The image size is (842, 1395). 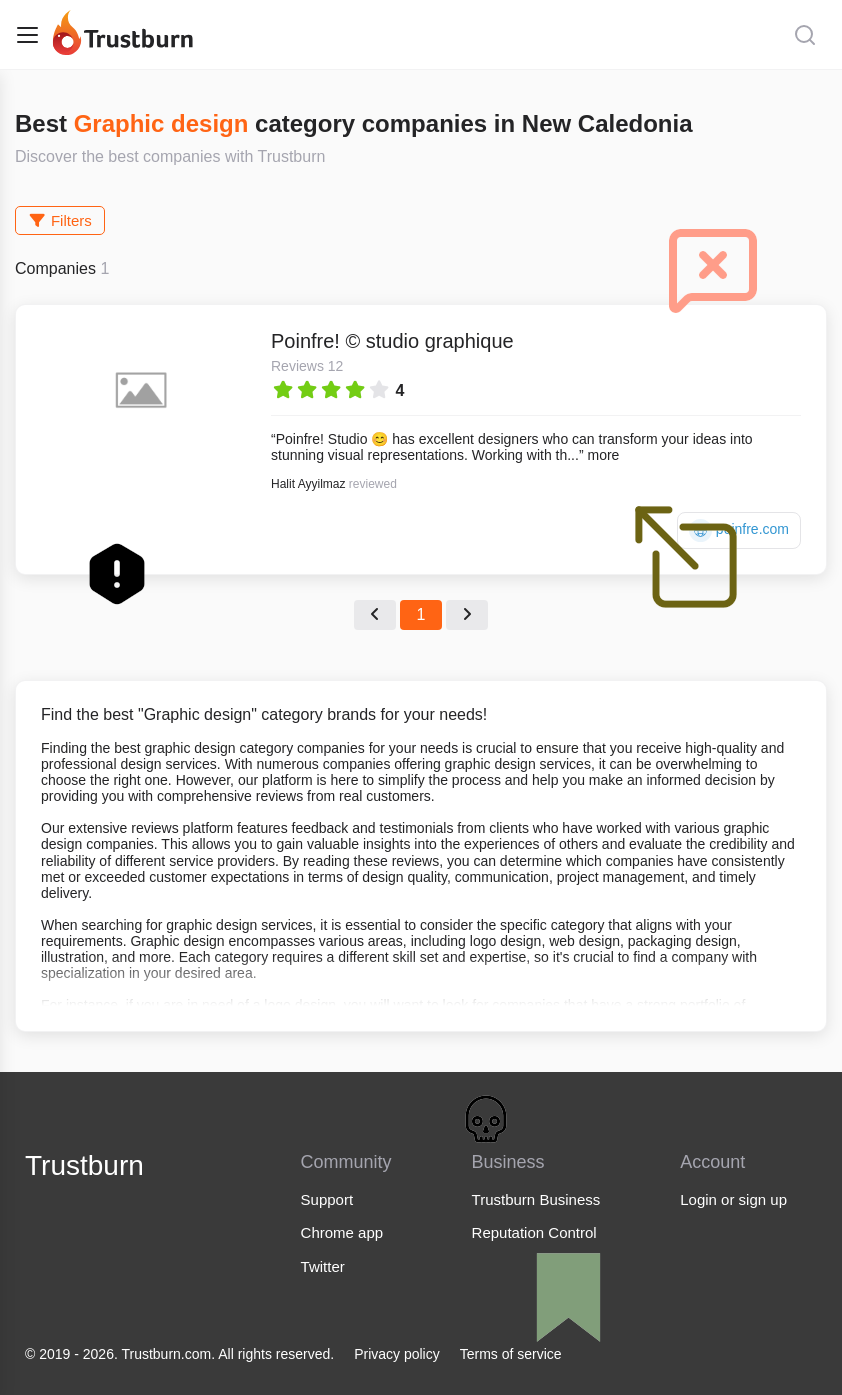 I want to click on navigate back to previous screen or parent folder, so click(x=686, y=557).